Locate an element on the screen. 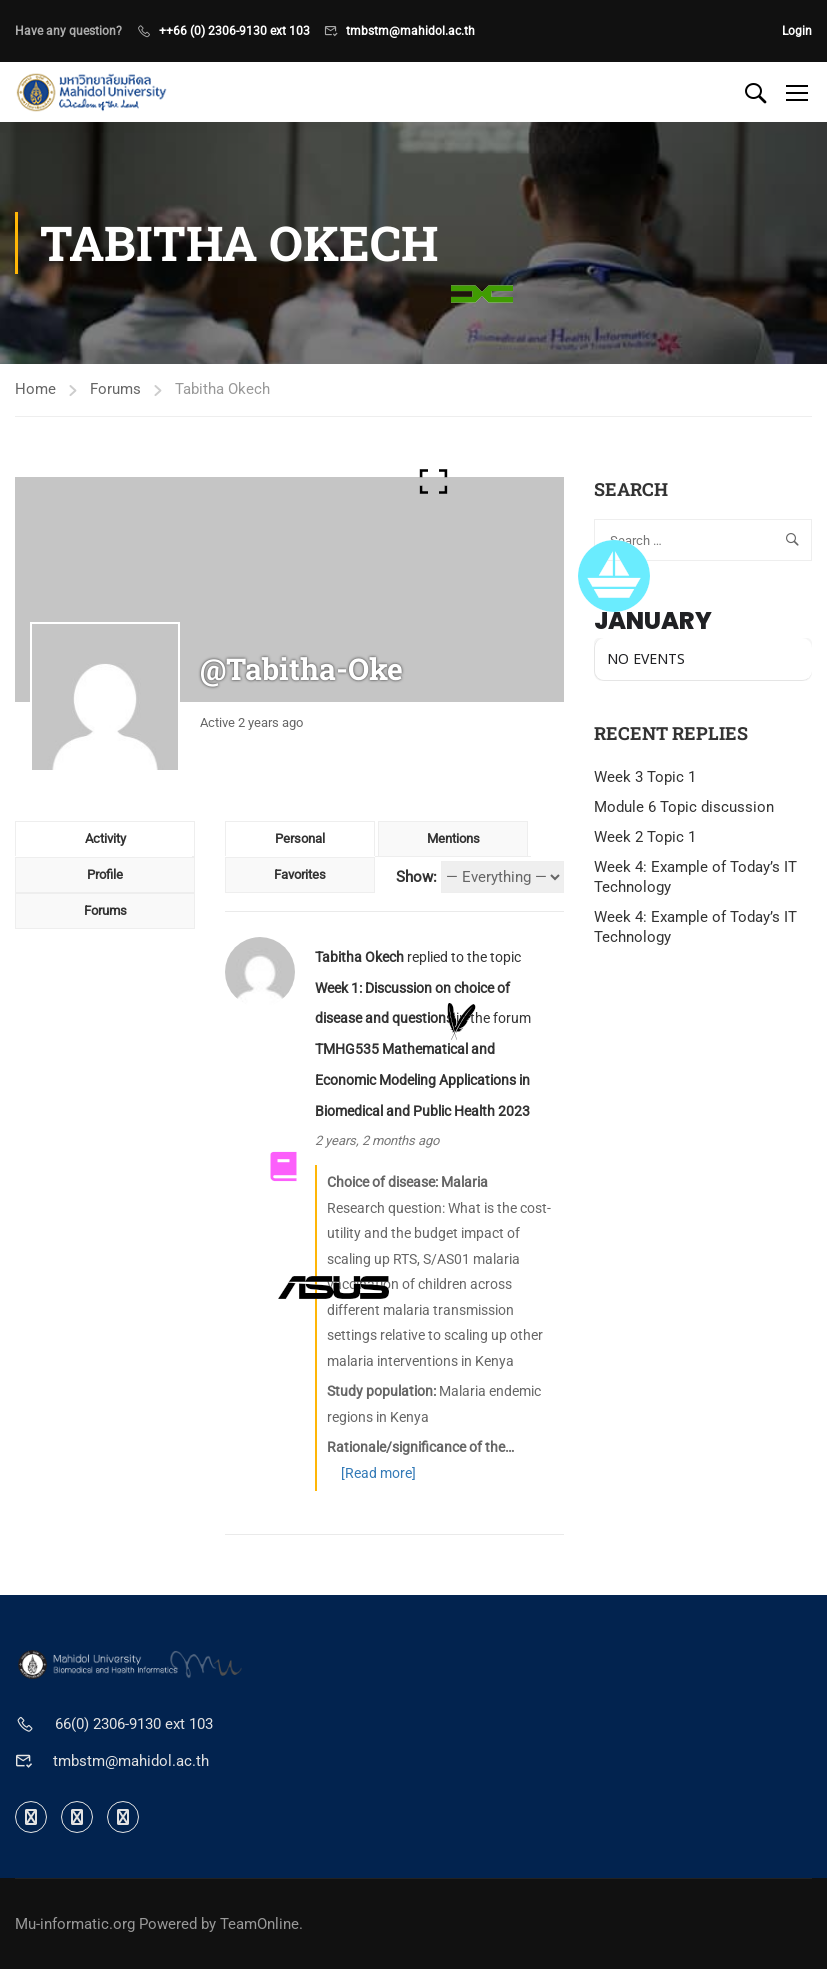 This screenshot has width=827, height=1969. asus brand identifier is located at coordinates (333, 1287).